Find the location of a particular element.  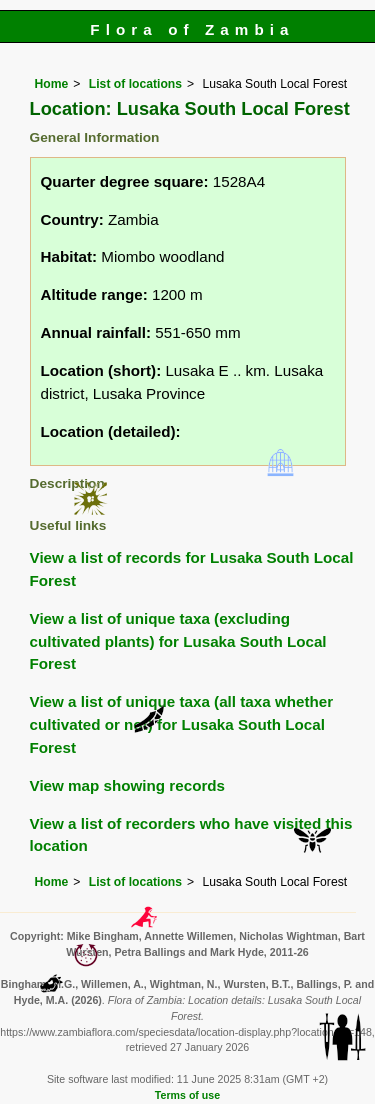

bird cage item or decoration in a game inventory is located at coordinates (280, 462).